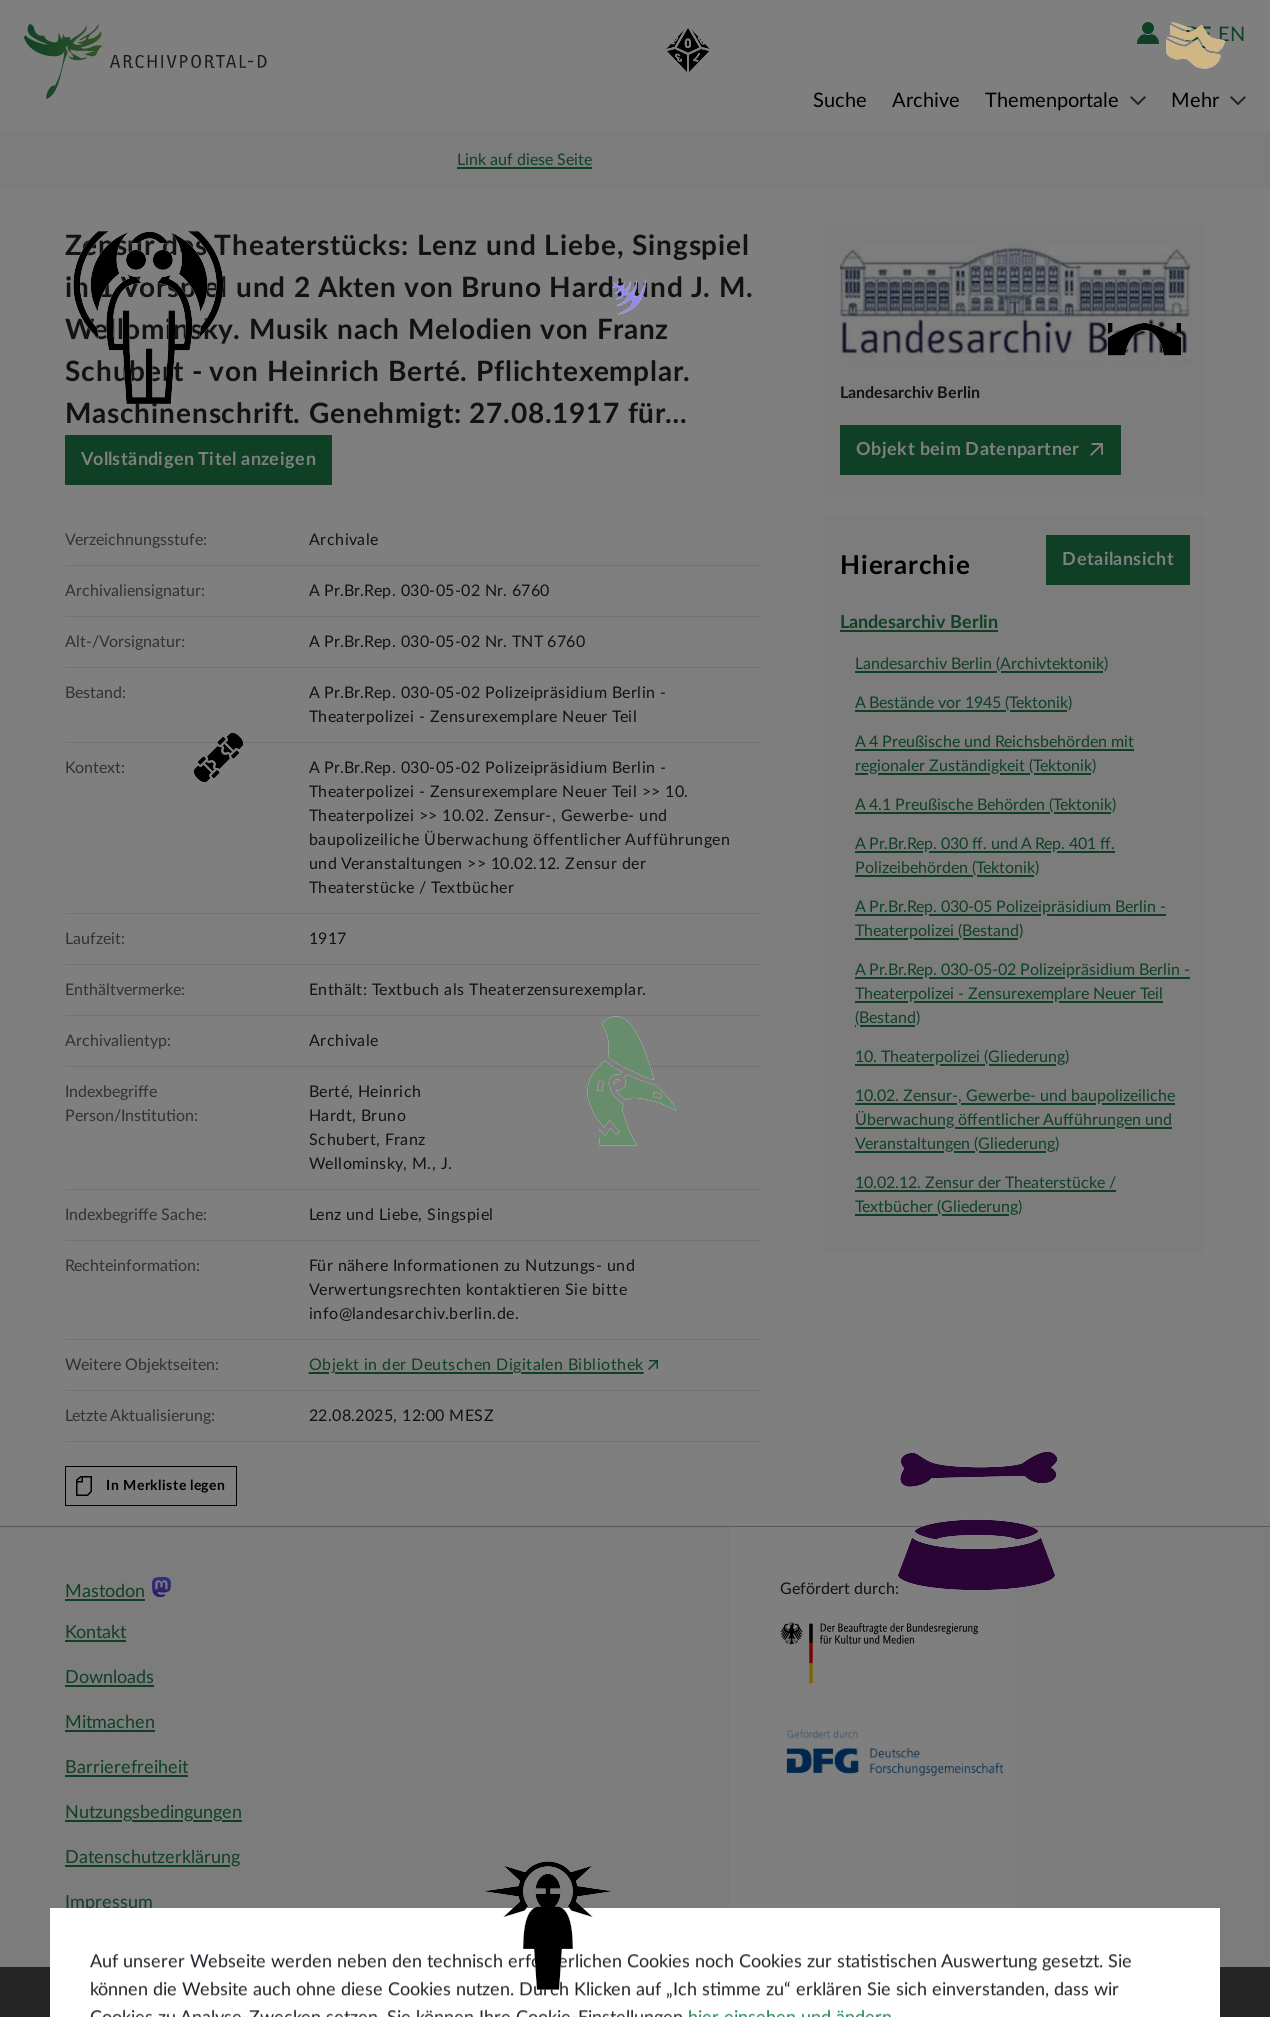 The width and height of the screenshot is (1270, 2017). What do you see at coordinates (976, 1513) in the screenshot?
I see `access pet feeding schedule` at bounding box center [976, 1513].